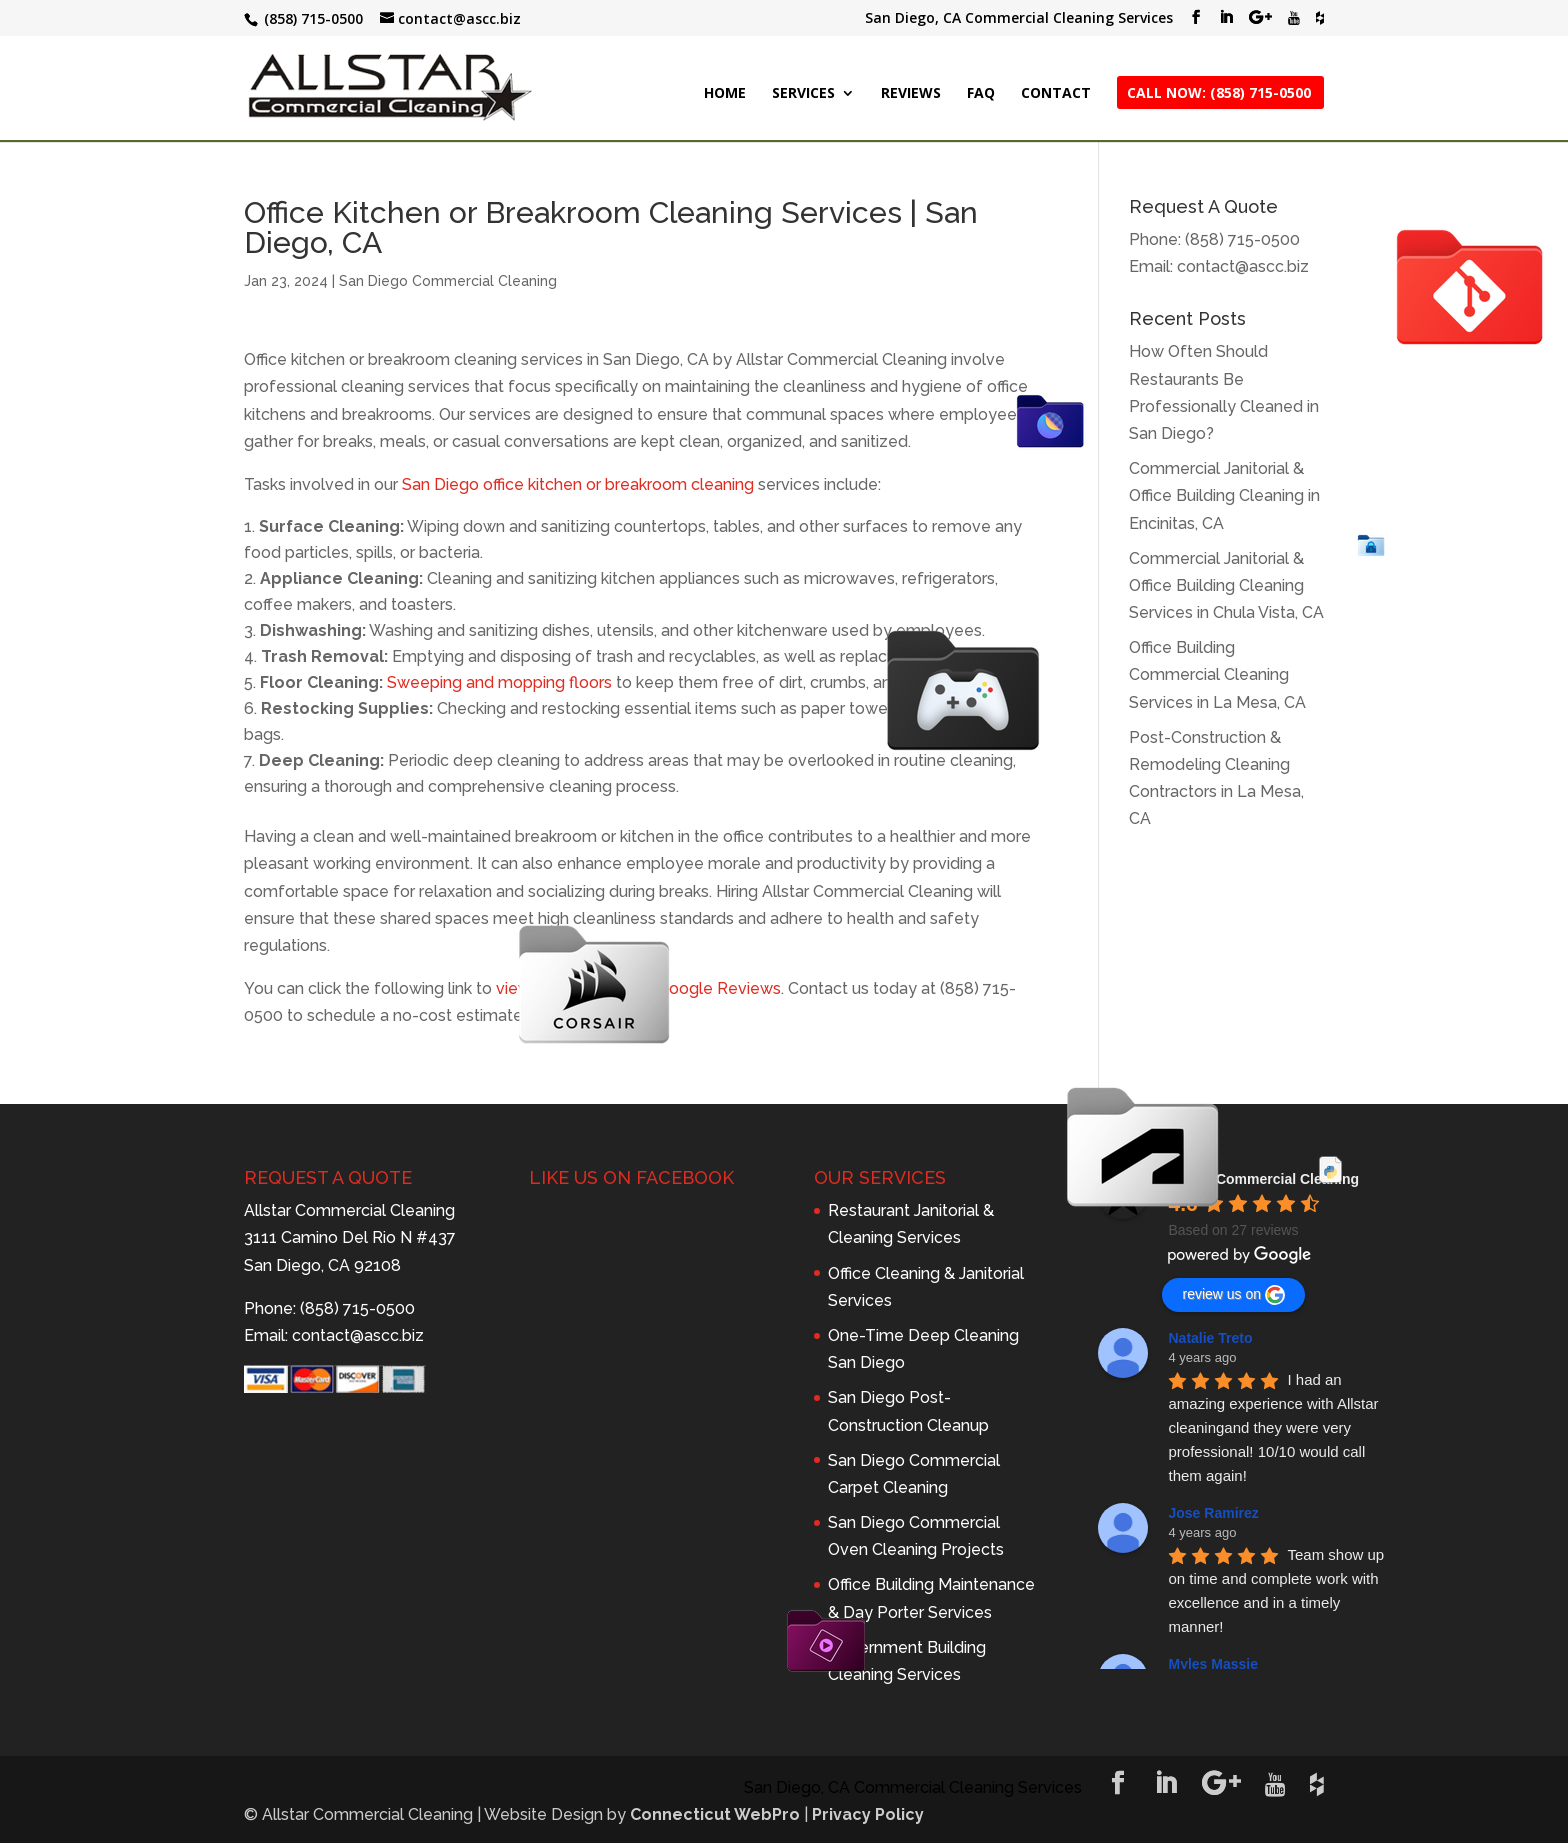 The height and width of the screenshot is (1843, 1568). I want to click on folder containing corsair software or drivers, so click(593, 988).